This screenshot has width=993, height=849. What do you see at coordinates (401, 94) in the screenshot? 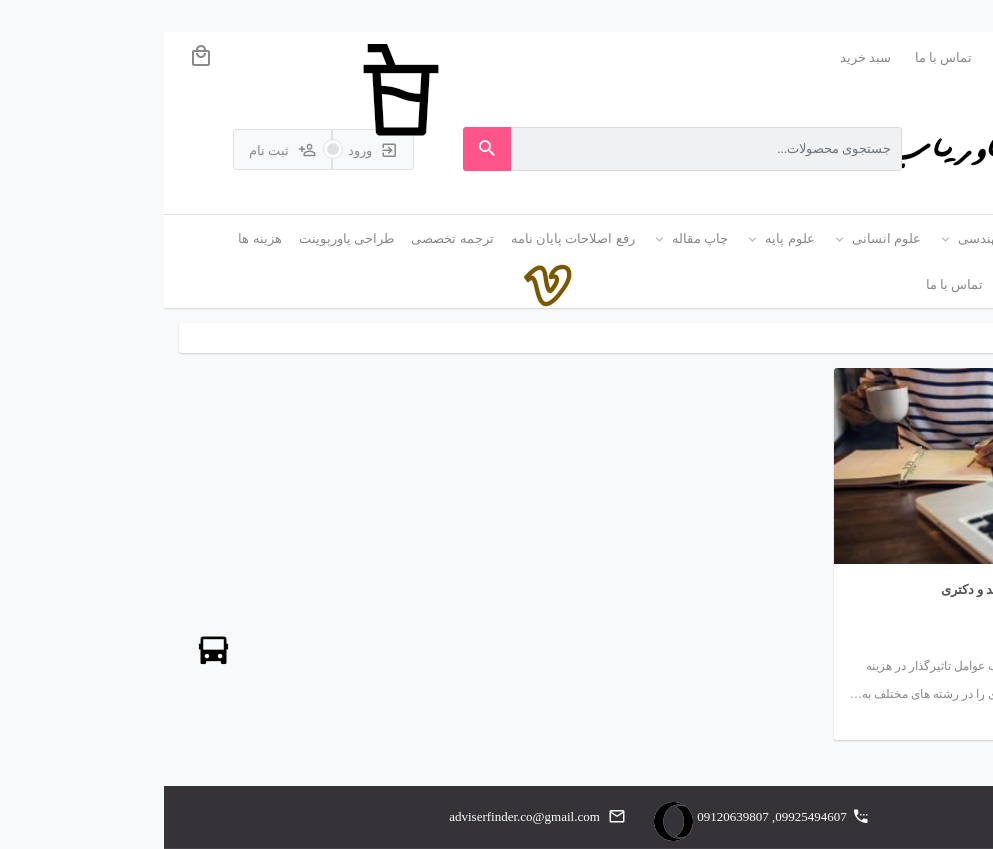
I see `browse drinks or beverages menu` at bounding box center [401, 94].